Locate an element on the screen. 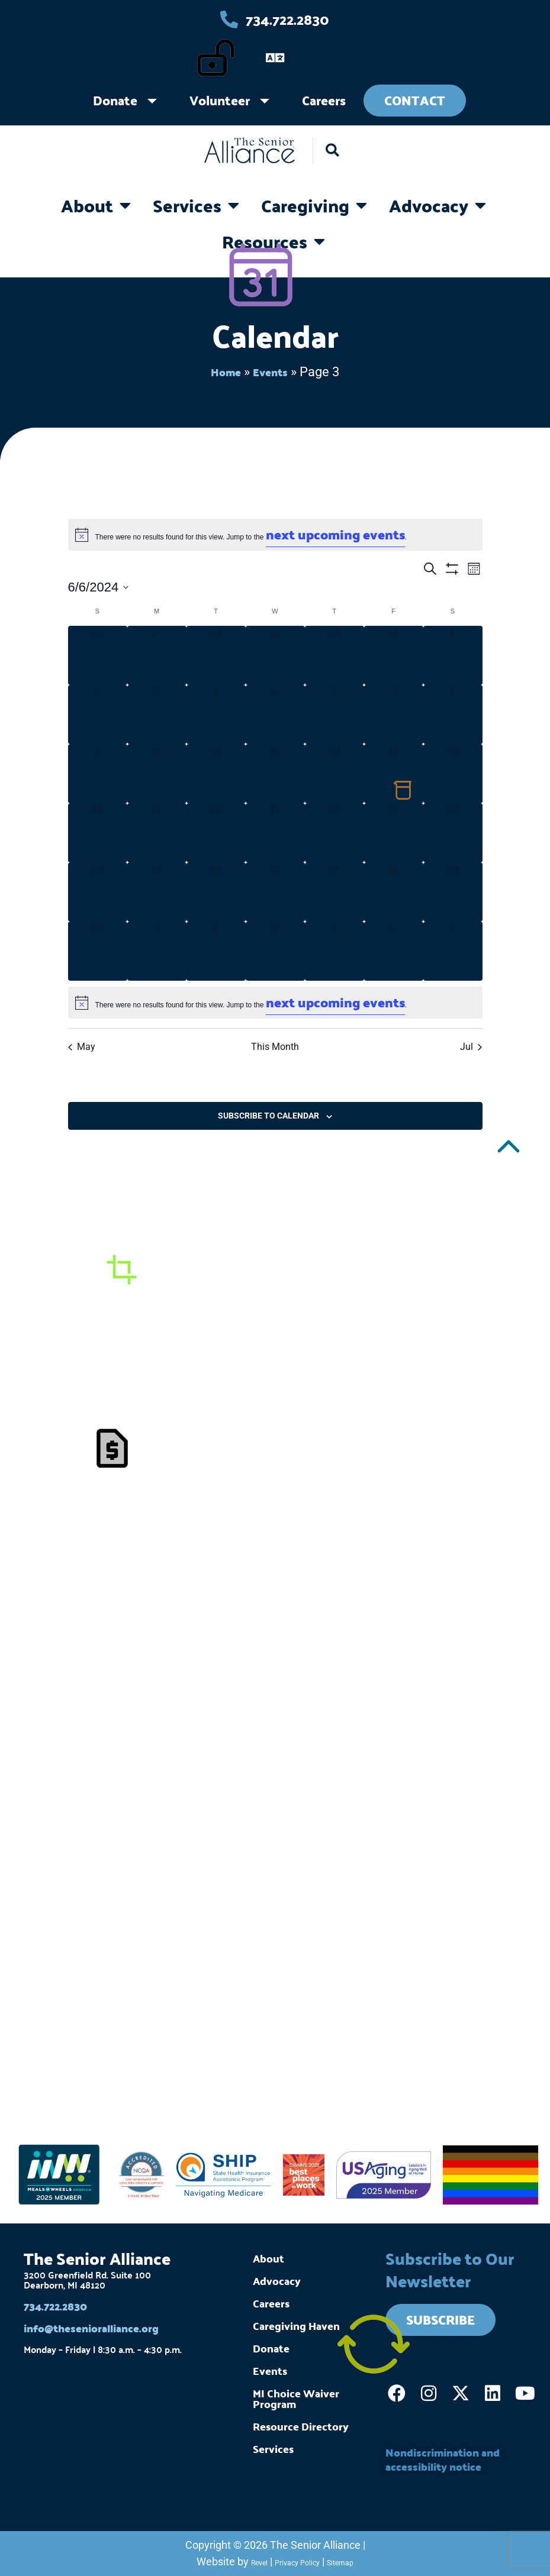 This screenshot has height=2576, width=550. view invoice or billing document is located at coordinates (112, 1448).